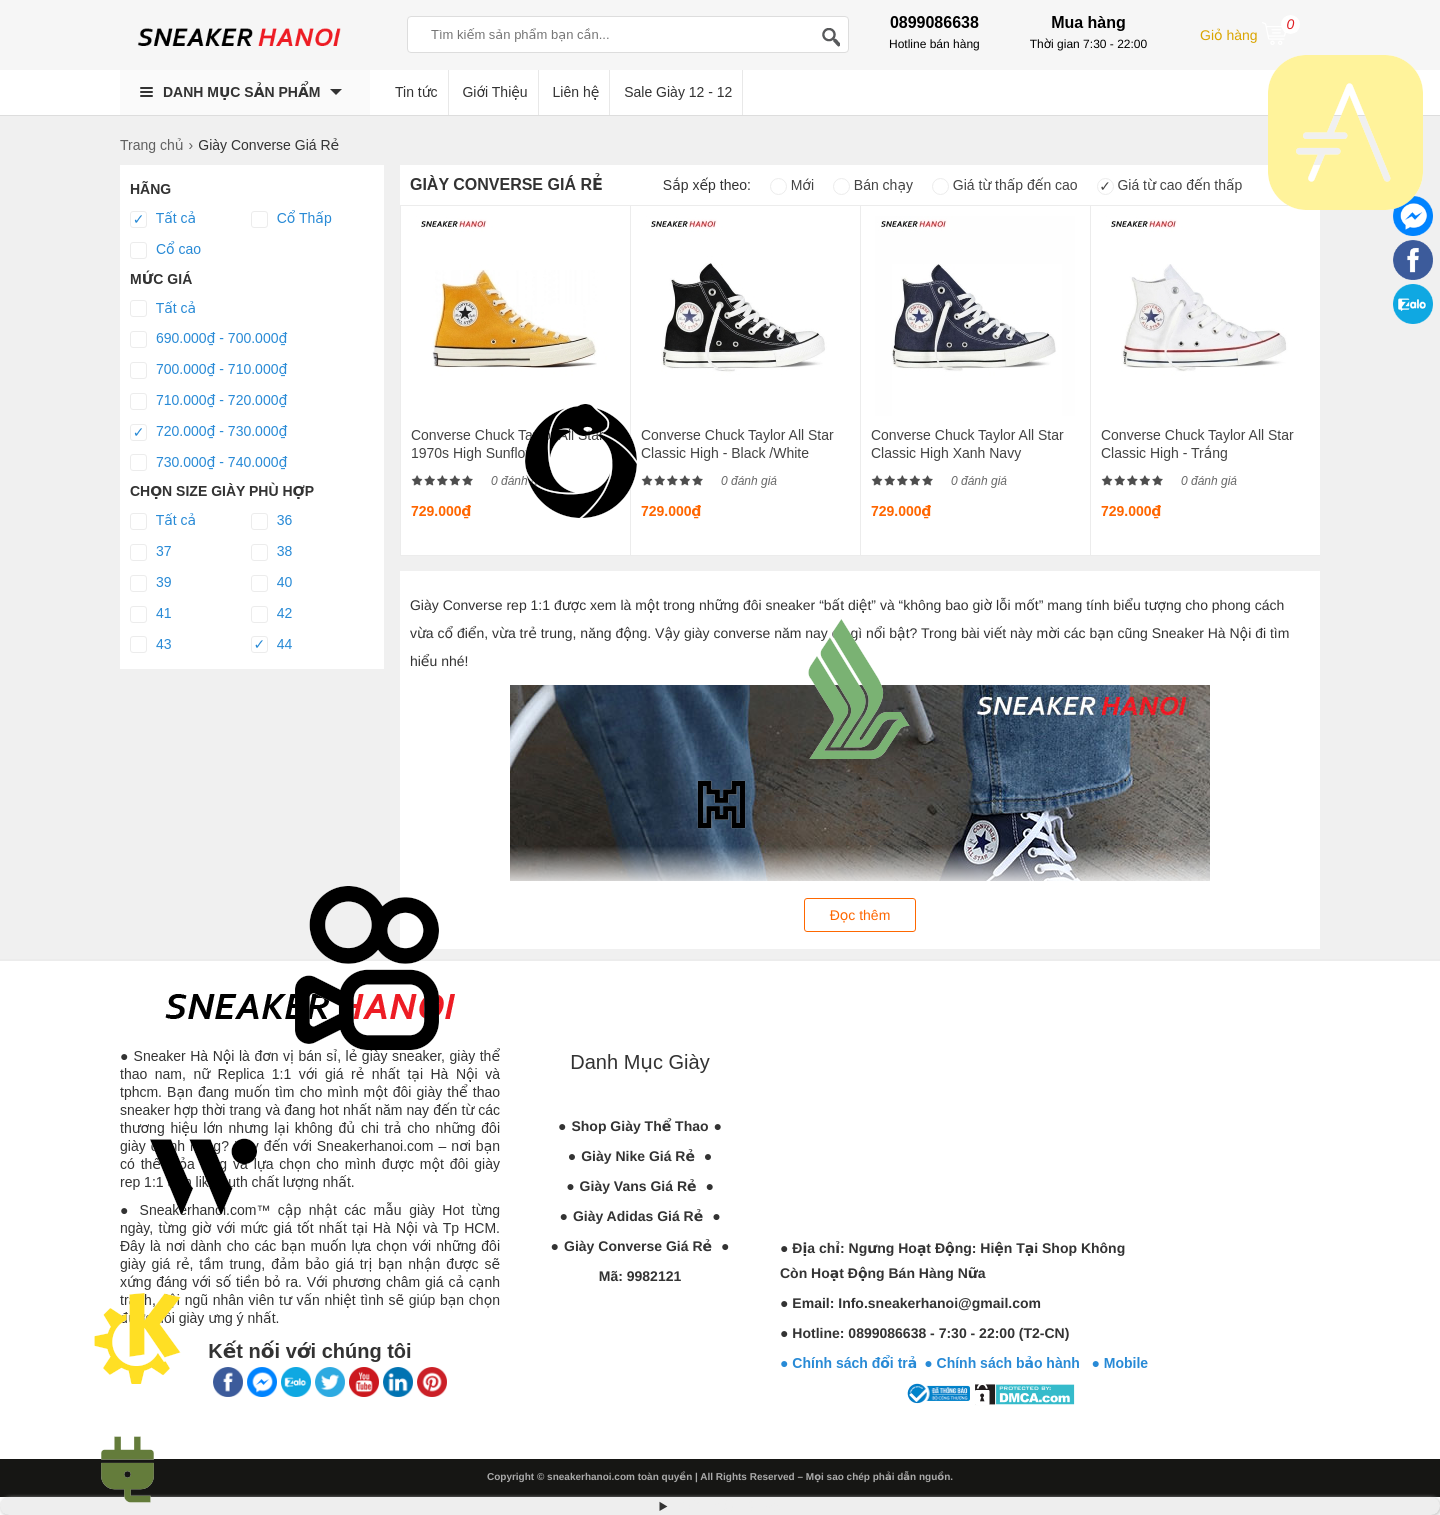 The image size is (1440, 1515). What do you see at coordinates (367, 968) in the screenshot?
I see `open the Kuaishou app` at bounding box center [367, 968].